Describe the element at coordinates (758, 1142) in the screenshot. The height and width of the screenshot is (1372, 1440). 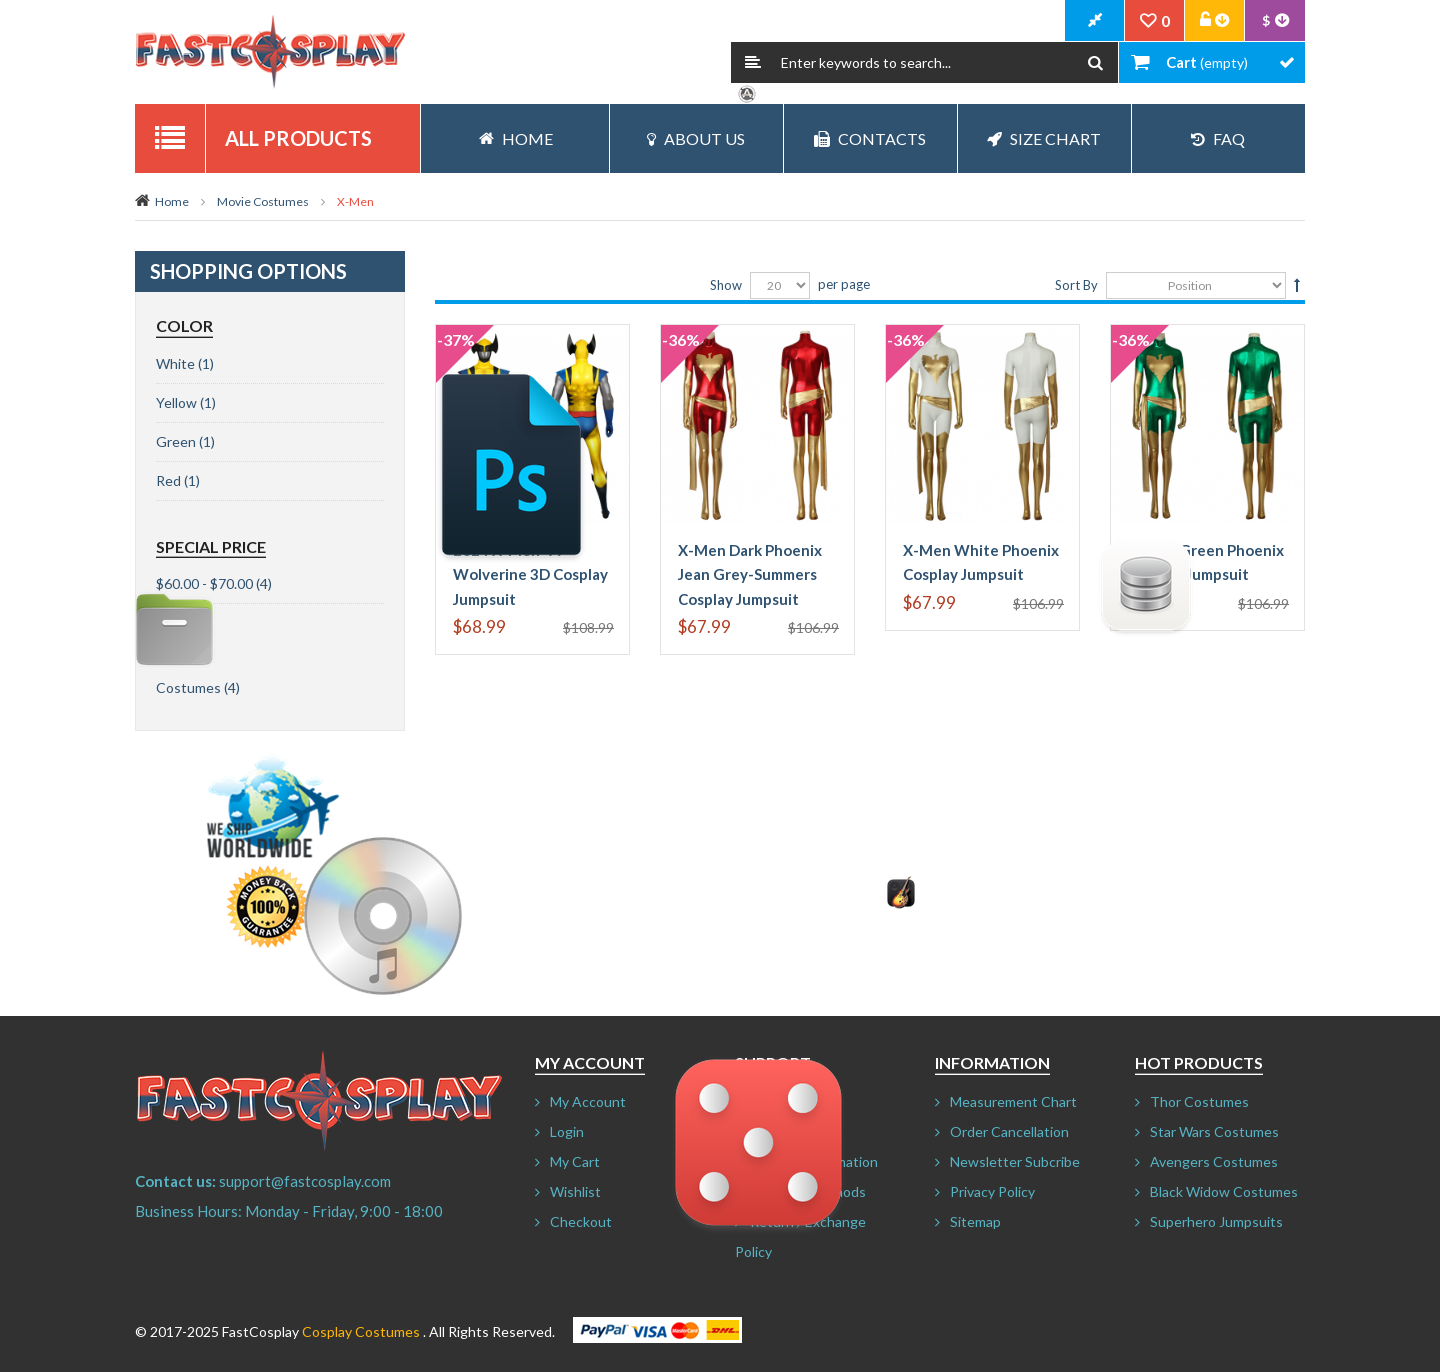
I see `open tali dice game app` at that location.